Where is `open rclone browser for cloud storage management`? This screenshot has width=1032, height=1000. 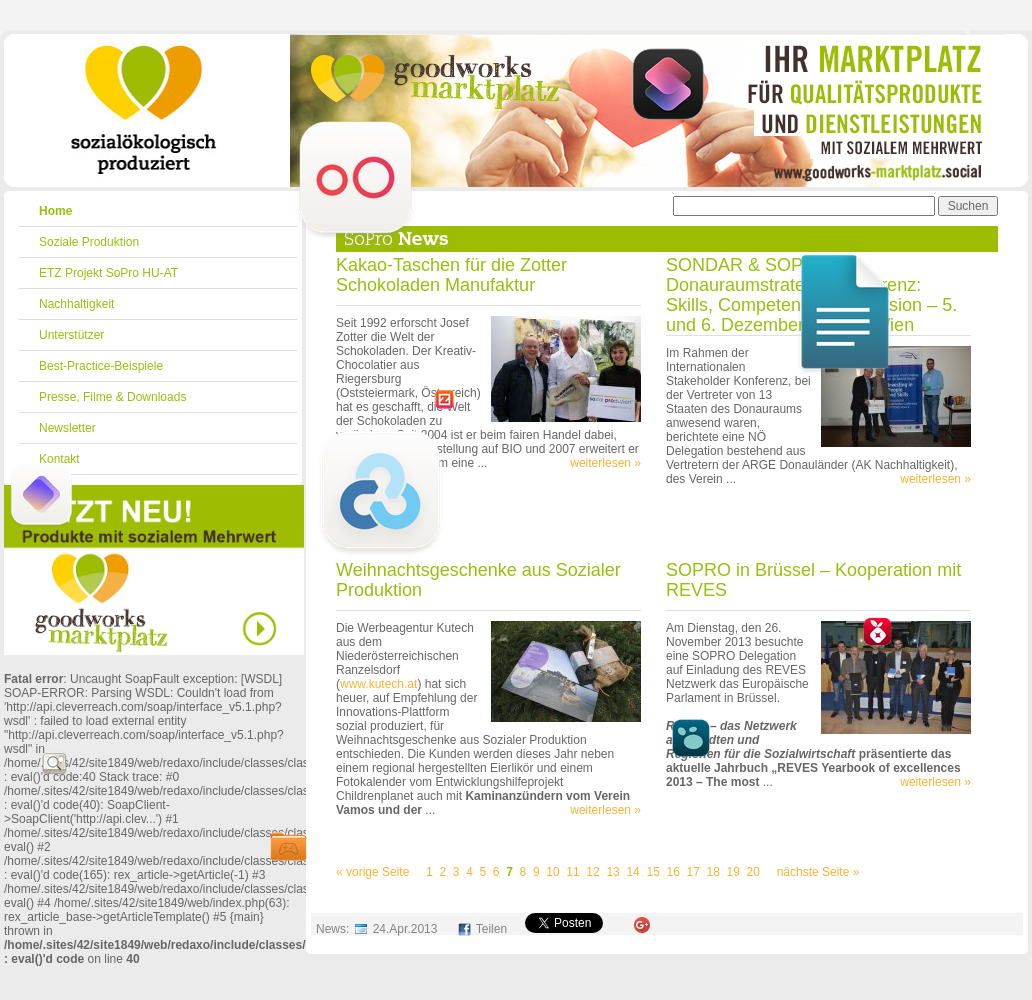 open rclone browser for cloud storage management is located at coordinates (381, 490).